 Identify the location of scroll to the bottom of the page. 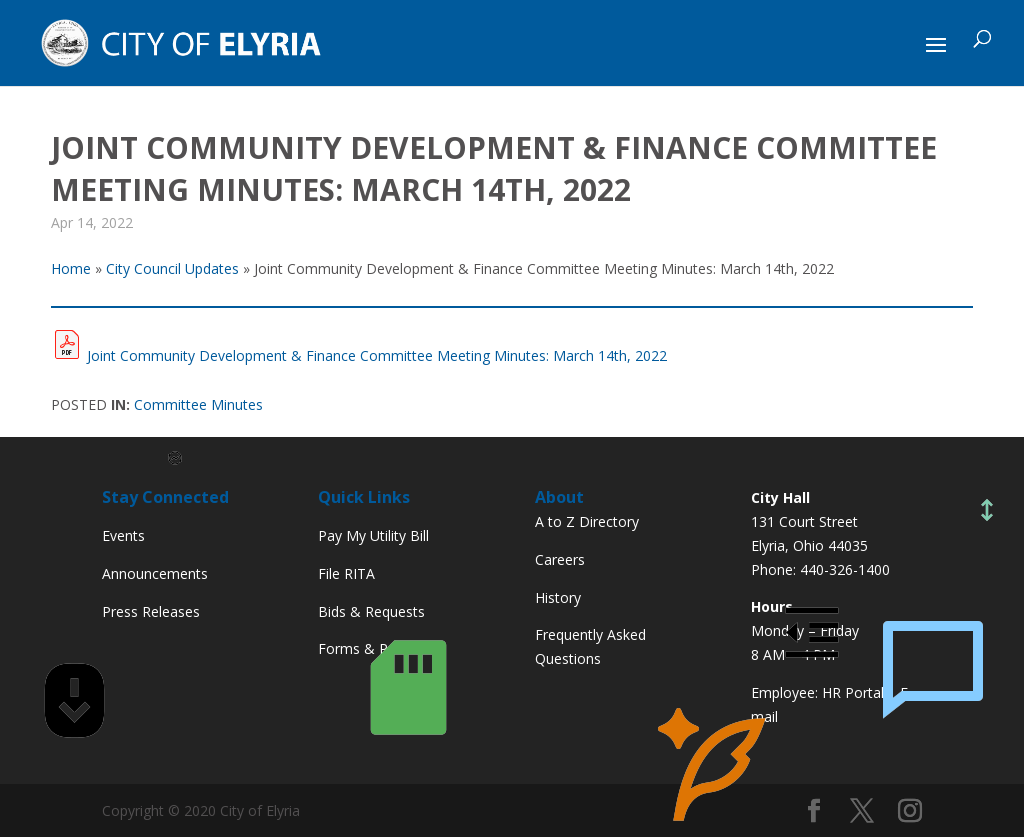
(74, 700).